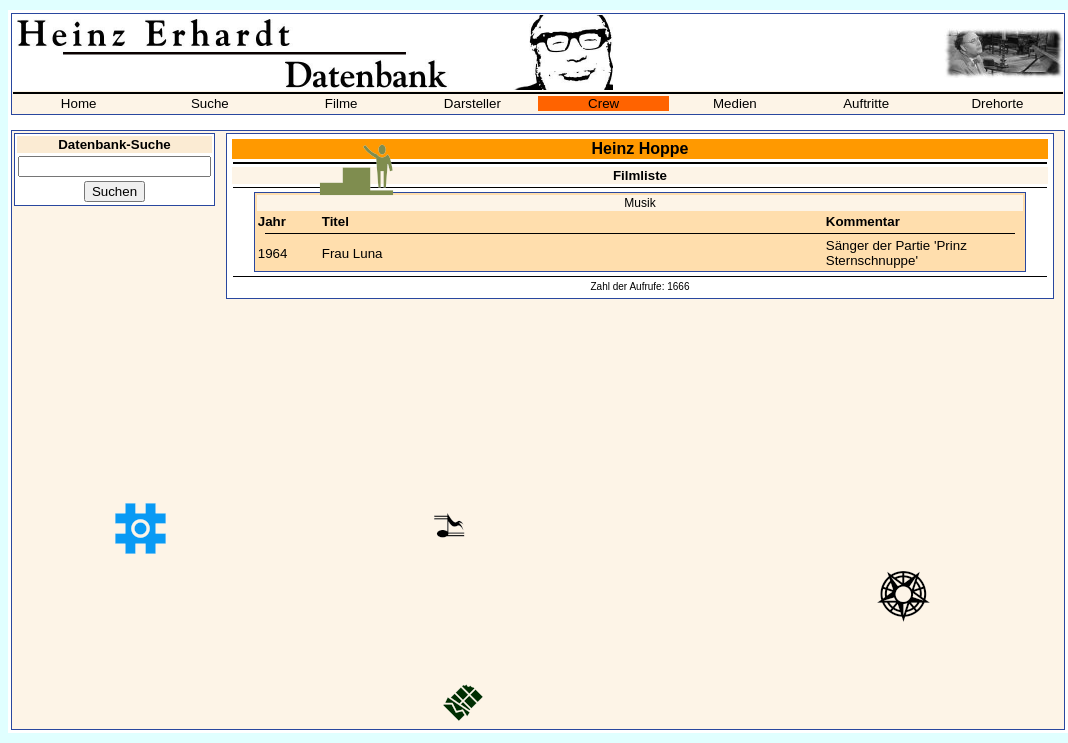  Describe the element at coordinates (449, 526) in the screenshot. I see `adjust audio pitch settings` at that location.